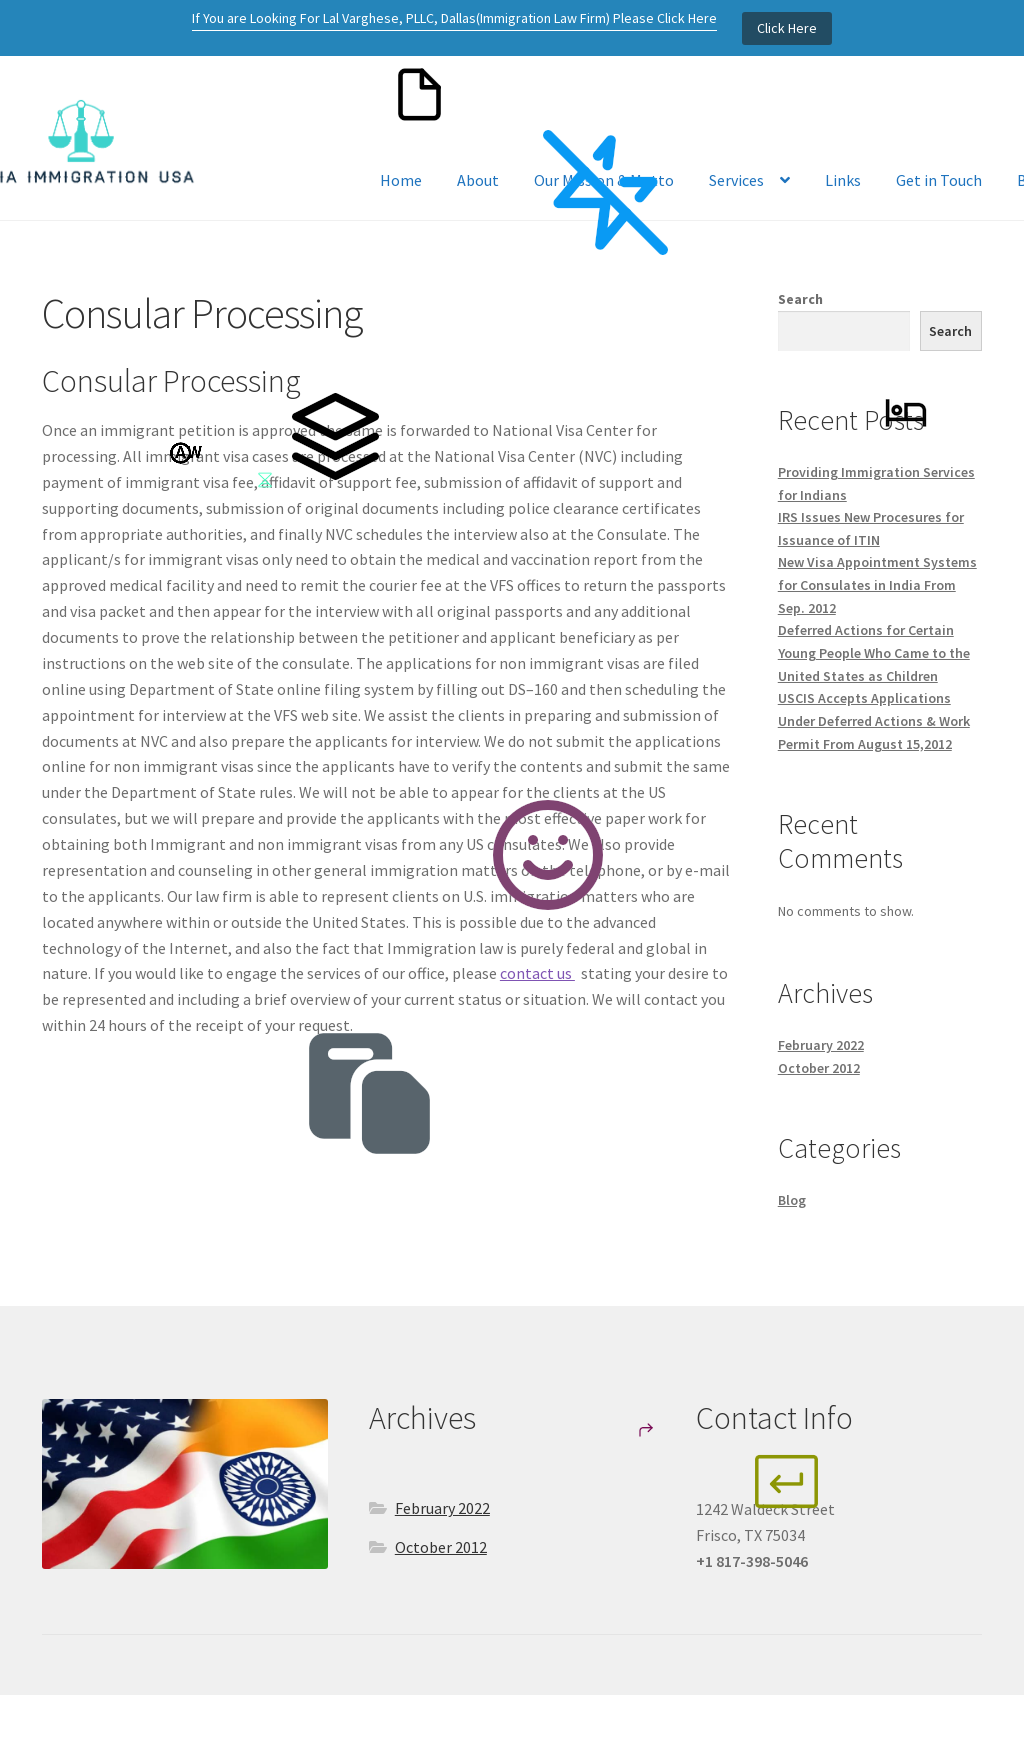 The width and height of the screenshot is (1024, 1737). I want to click on press enter or return key, so click(786, 1481).